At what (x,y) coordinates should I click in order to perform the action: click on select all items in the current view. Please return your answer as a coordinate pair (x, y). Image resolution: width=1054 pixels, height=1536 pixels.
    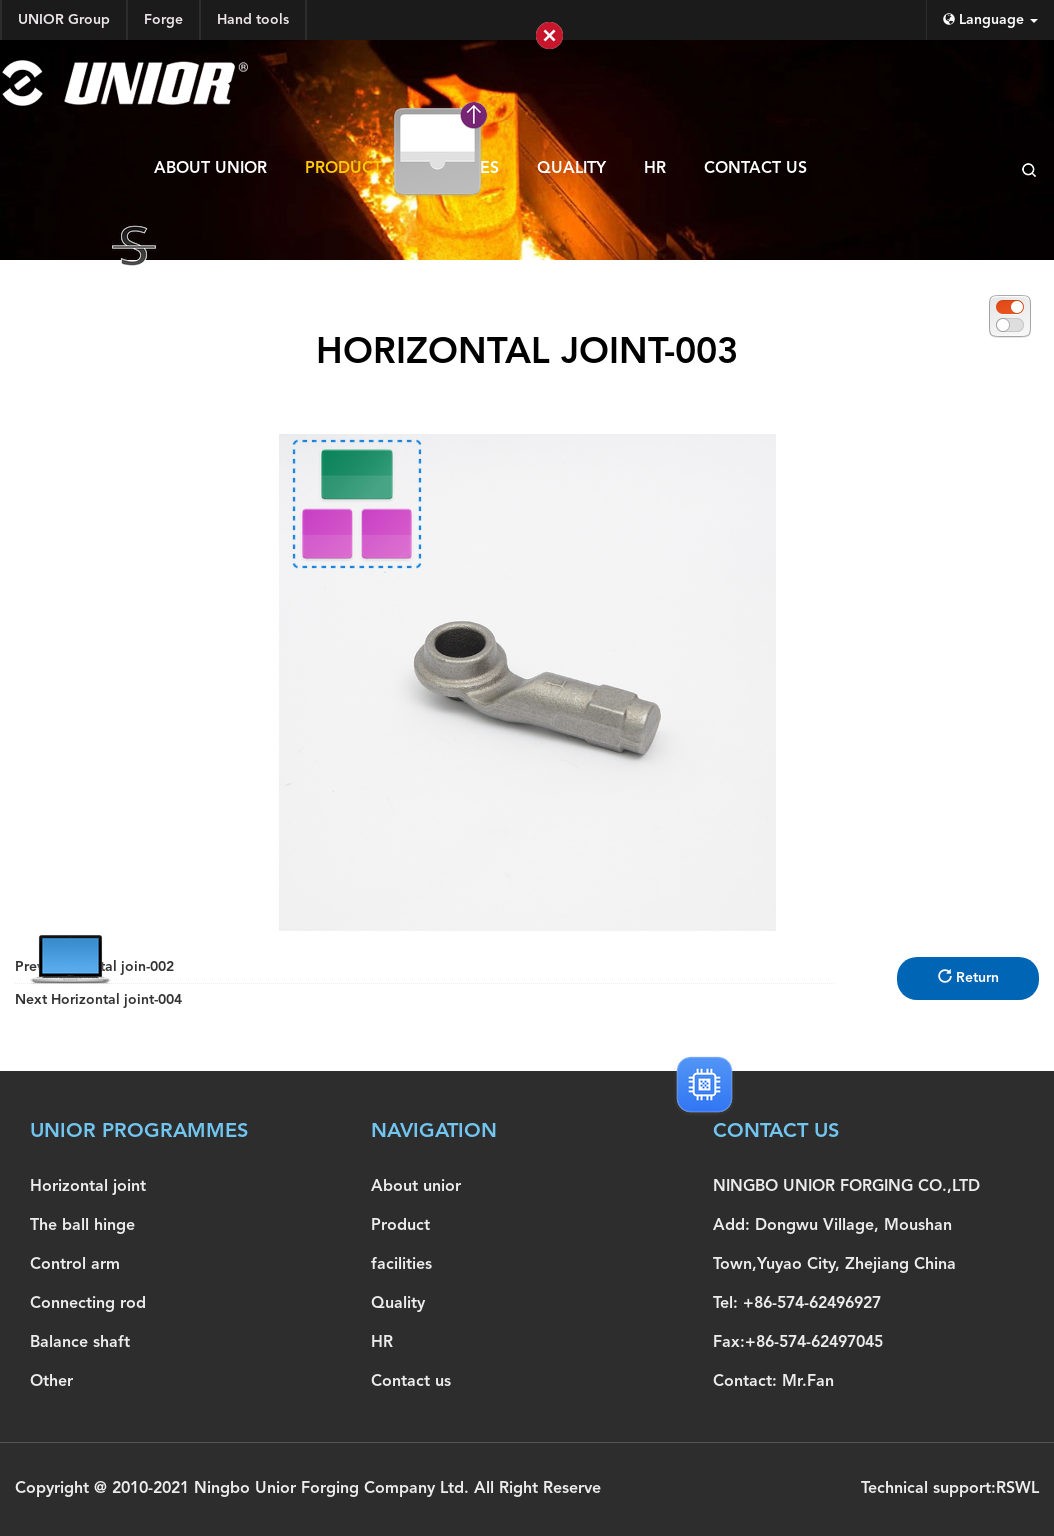
    Looking at the image, I should click on (357, 504).